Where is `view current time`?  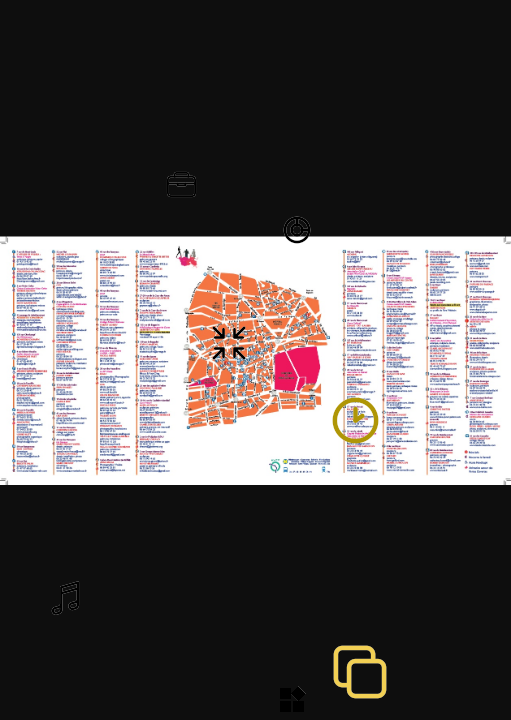
view current time is located at coordinates (355, 420).